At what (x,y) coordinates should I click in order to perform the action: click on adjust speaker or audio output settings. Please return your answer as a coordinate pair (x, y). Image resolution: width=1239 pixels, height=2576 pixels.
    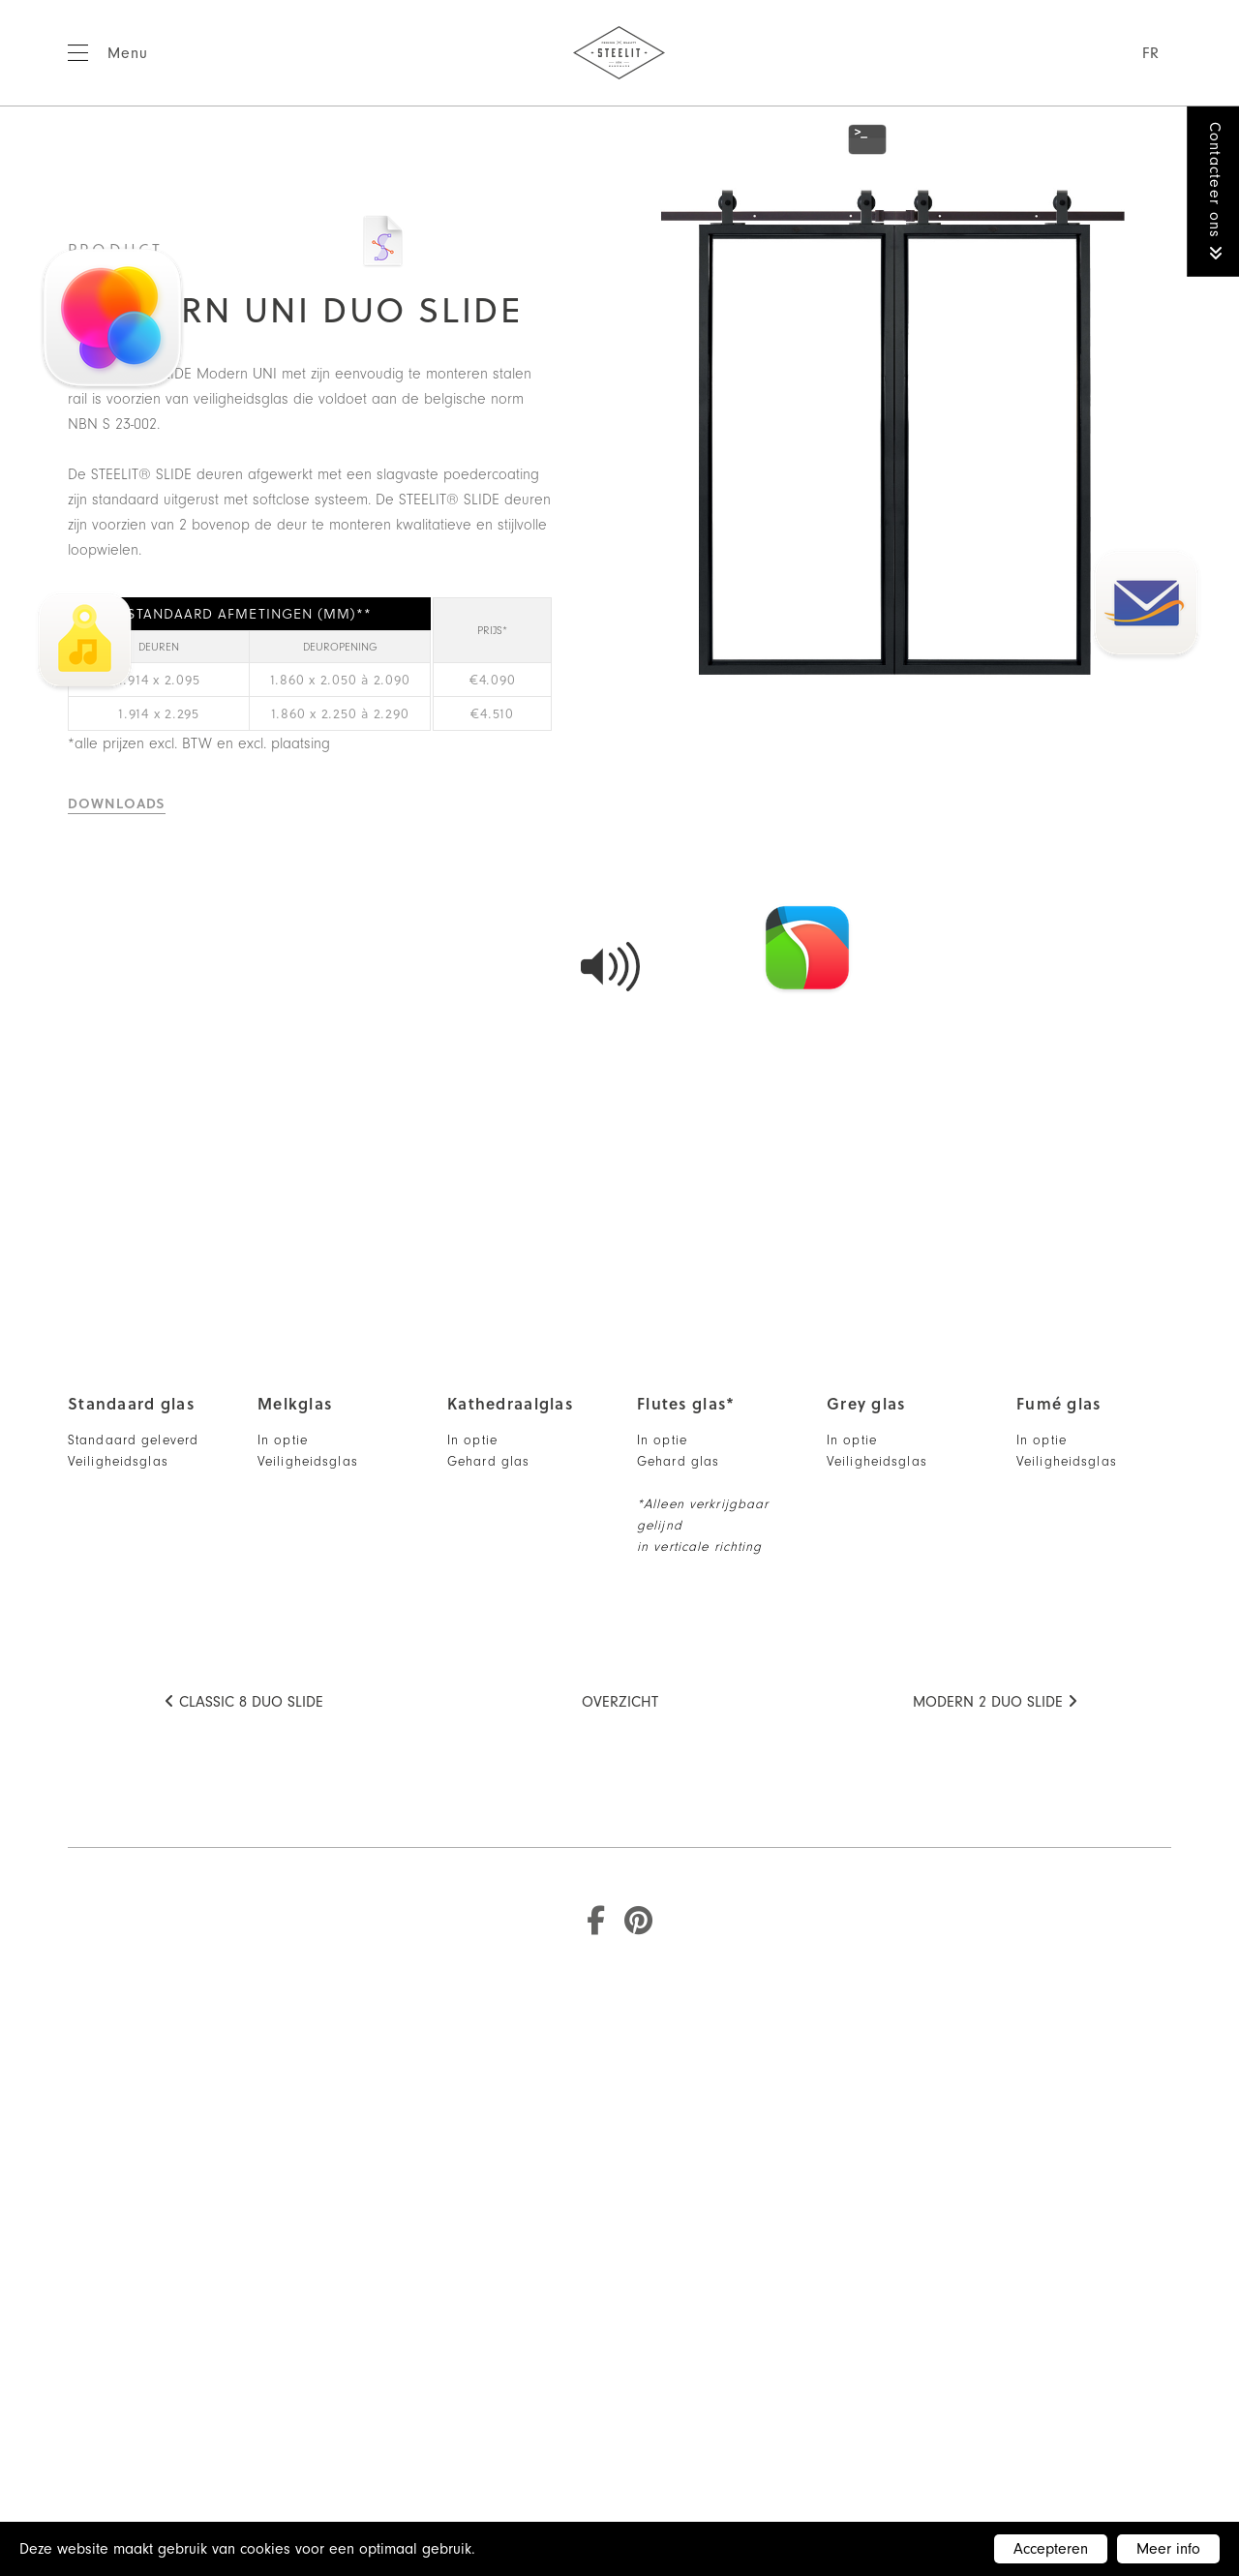
    Looking at the image, I should click on (610, 966).